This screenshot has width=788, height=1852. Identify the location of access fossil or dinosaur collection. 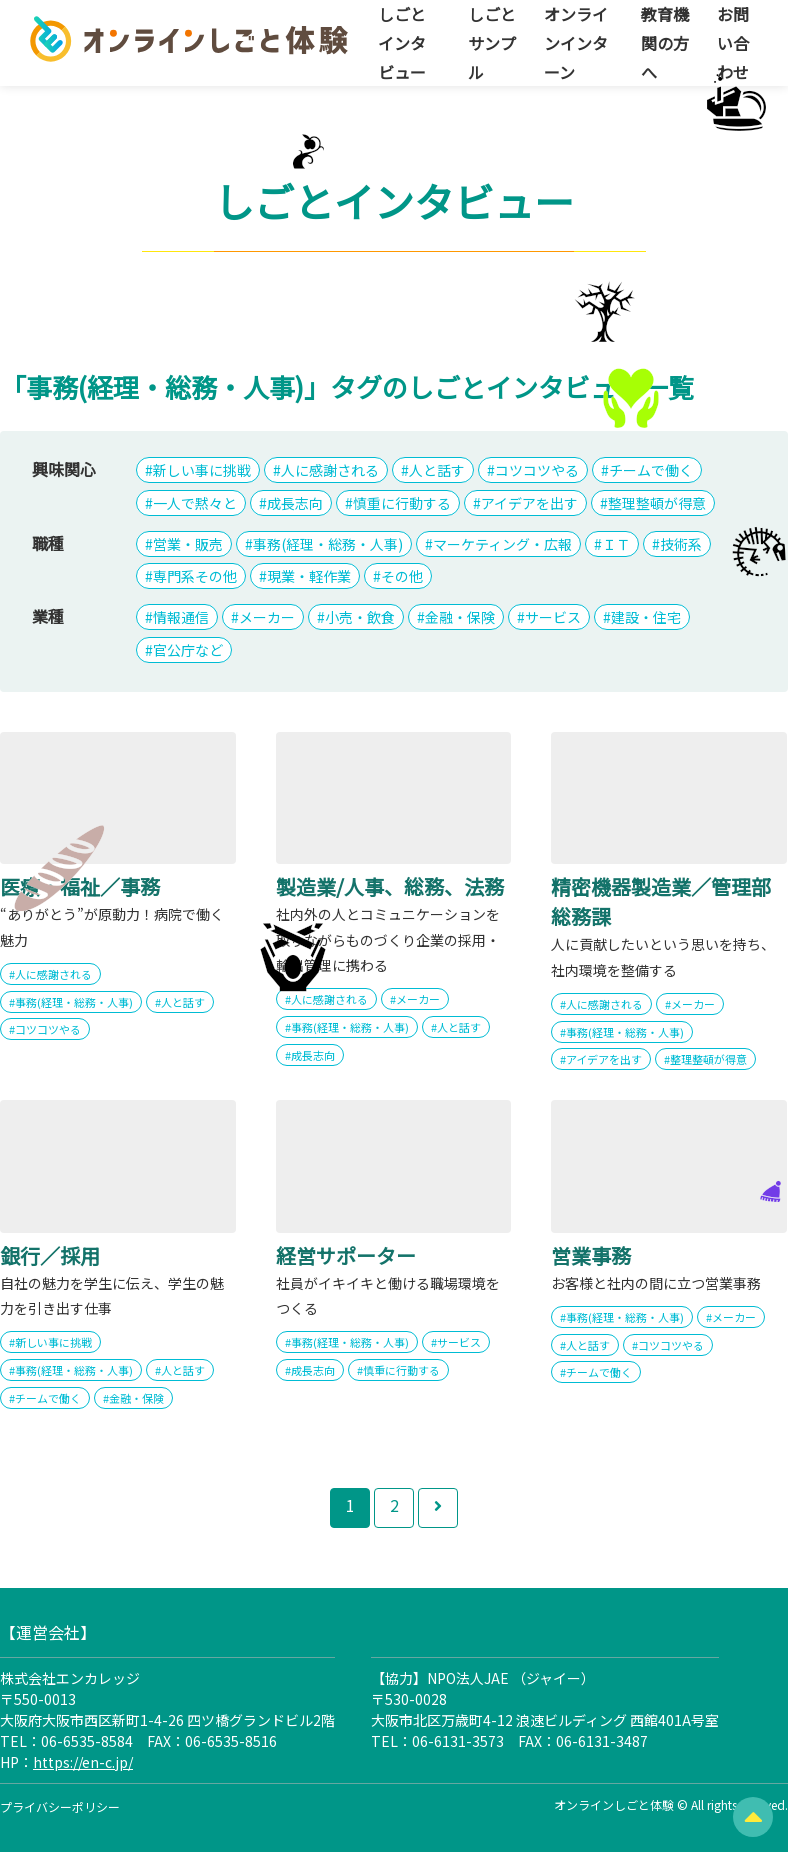
(759, 552).